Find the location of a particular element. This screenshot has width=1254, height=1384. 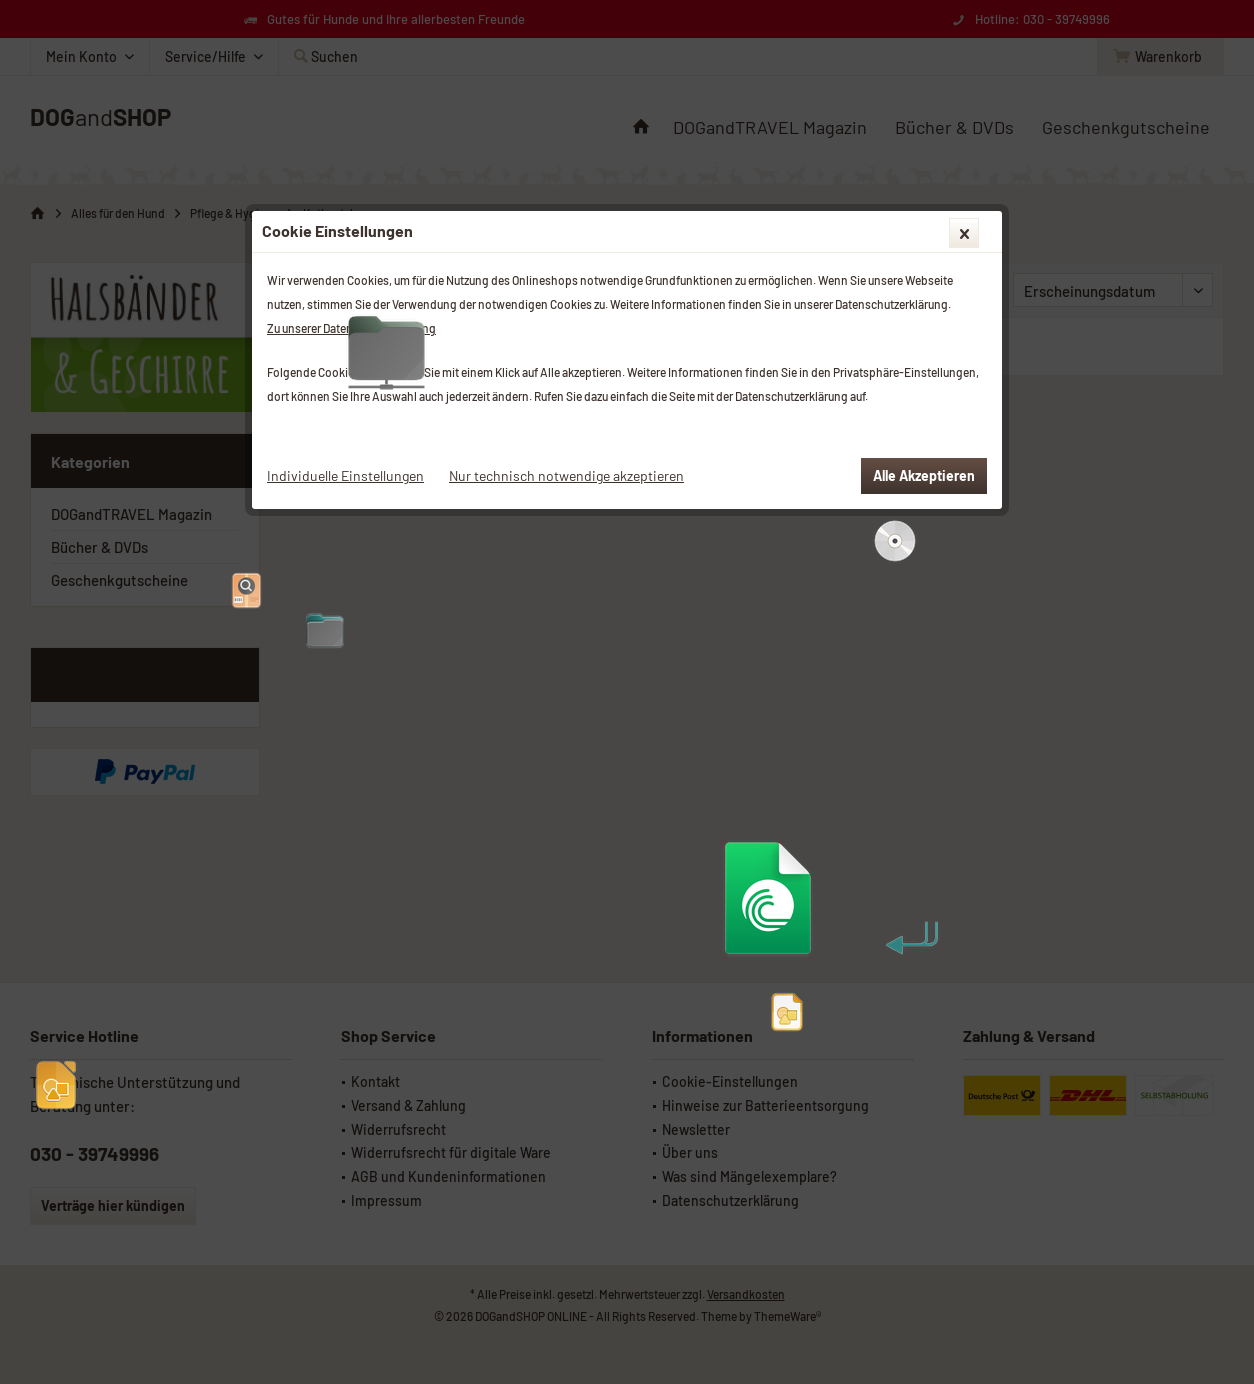

access DVD-RW drive or disc is located at coordinates (895, 541).